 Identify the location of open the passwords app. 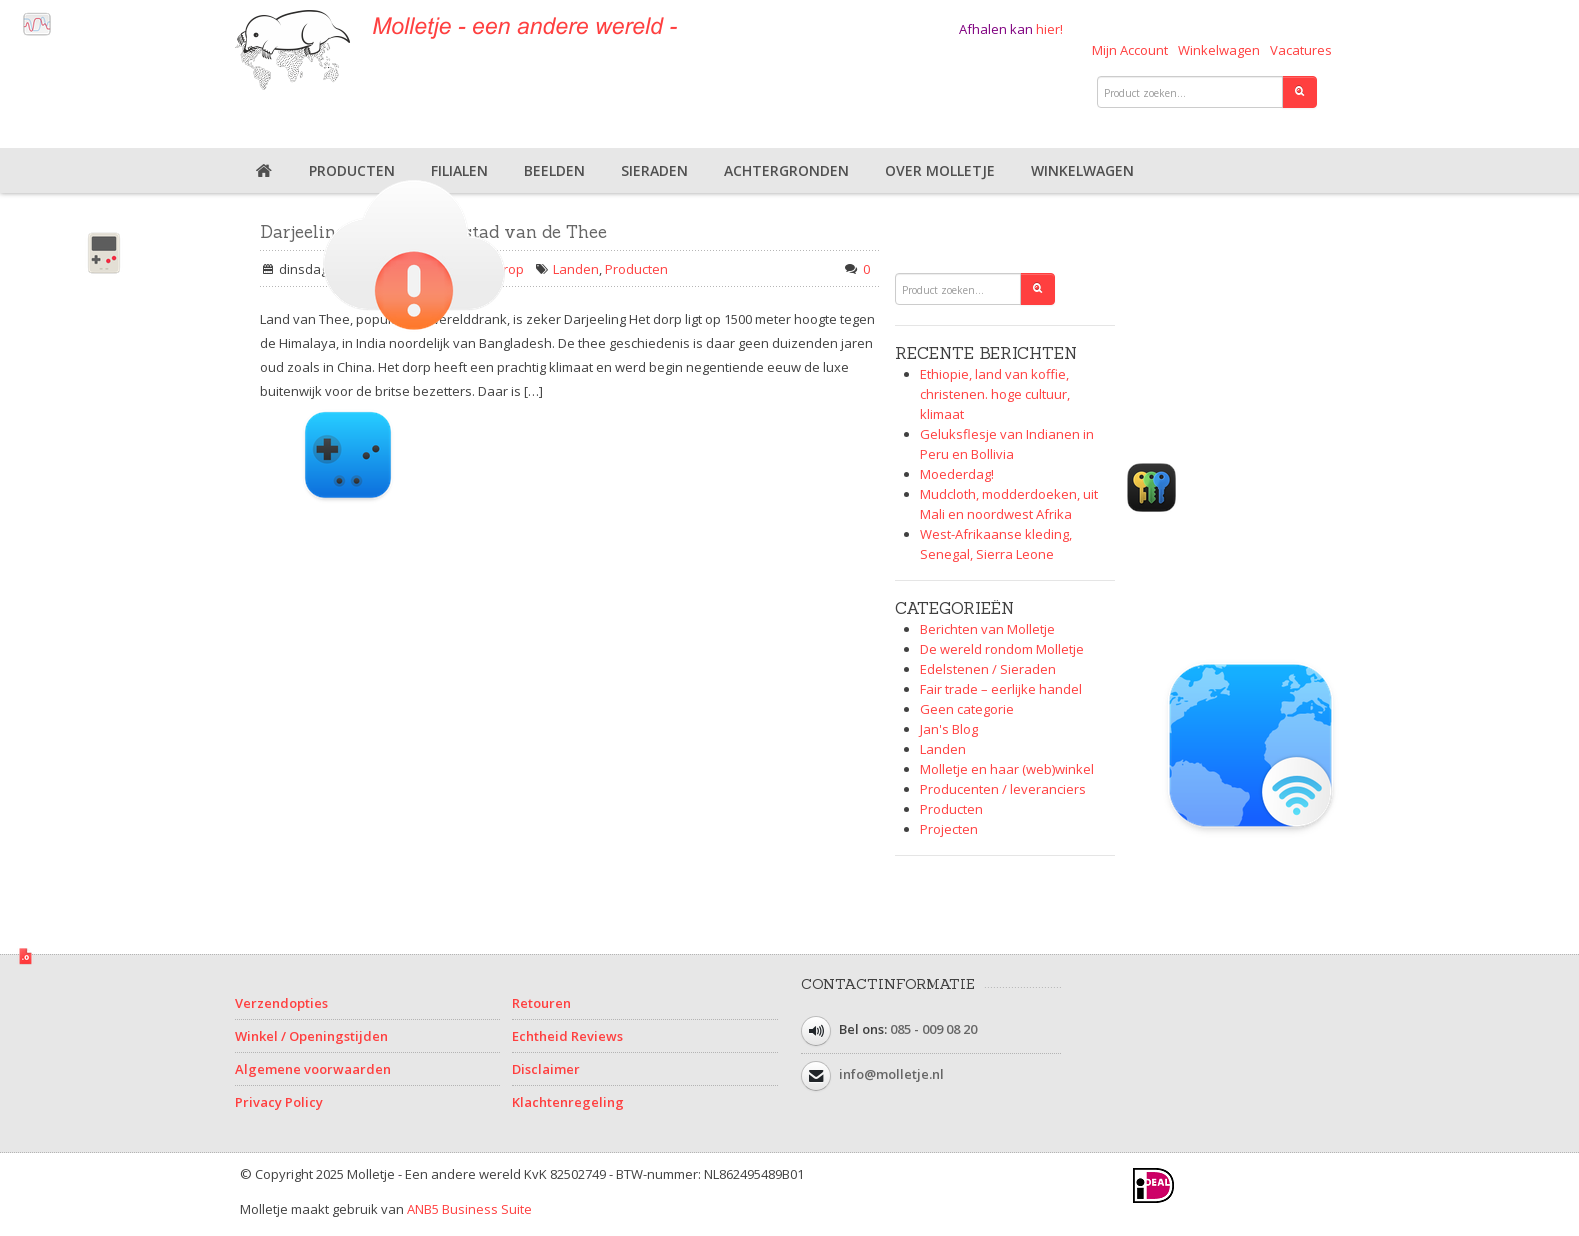
(1151, 487).